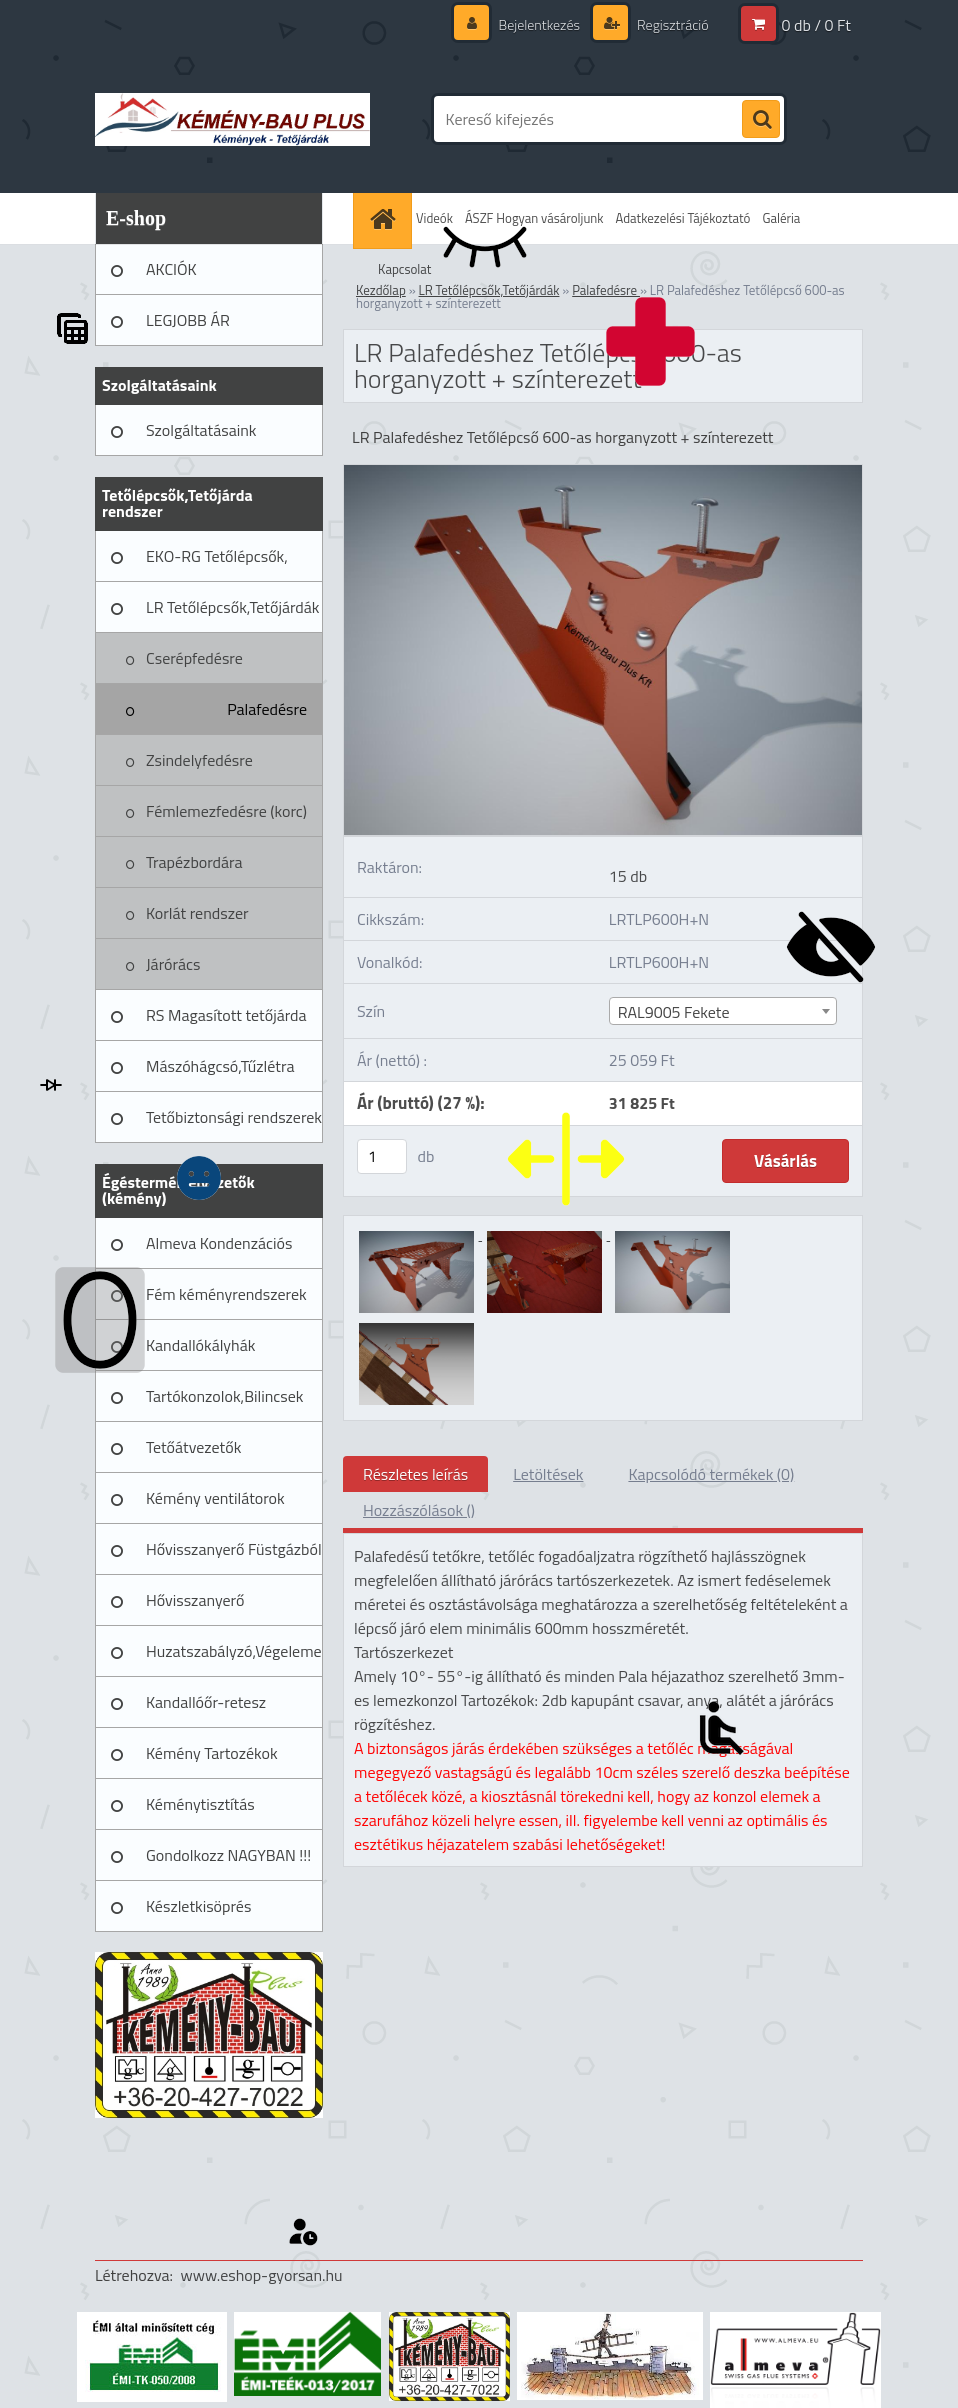 Image resolution: width=958 pixels, height=2408 pixels. What do you see at coordinates (650, 341) in the screenshot?
I see `access health or medical information` at bounding box center [650, 341].